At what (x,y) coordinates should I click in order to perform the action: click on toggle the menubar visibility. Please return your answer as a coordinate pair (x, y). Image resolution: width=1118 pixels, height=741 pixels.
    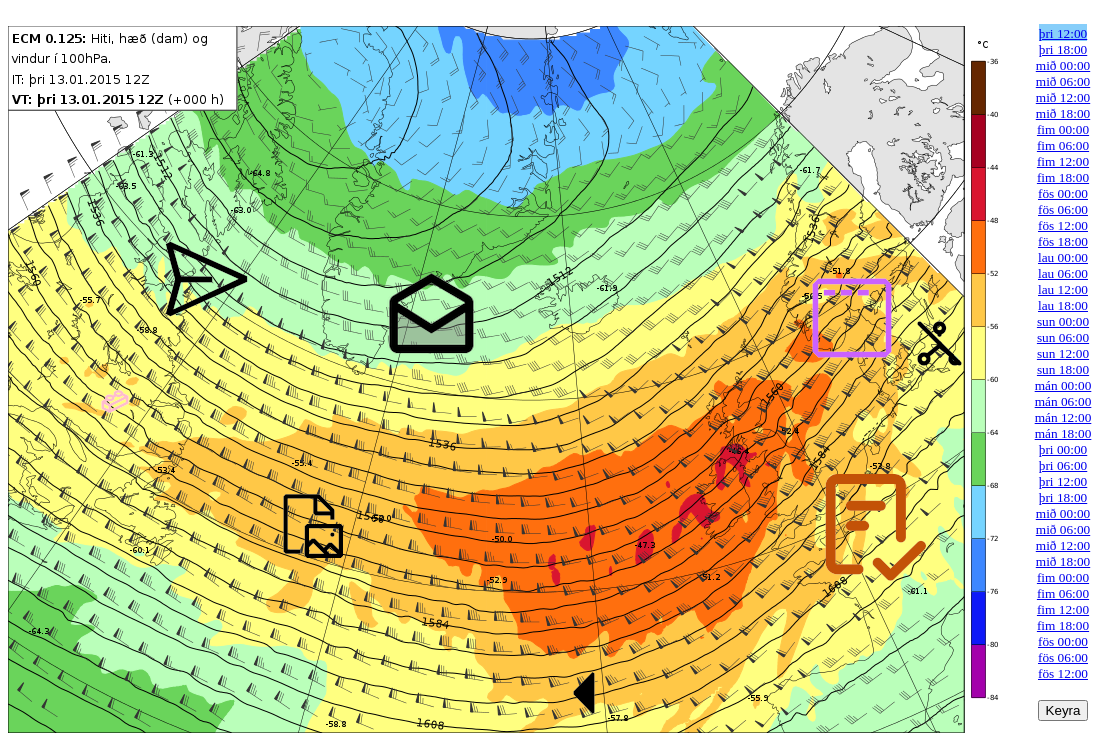
    Looking at the image, I should click on (852, 318).